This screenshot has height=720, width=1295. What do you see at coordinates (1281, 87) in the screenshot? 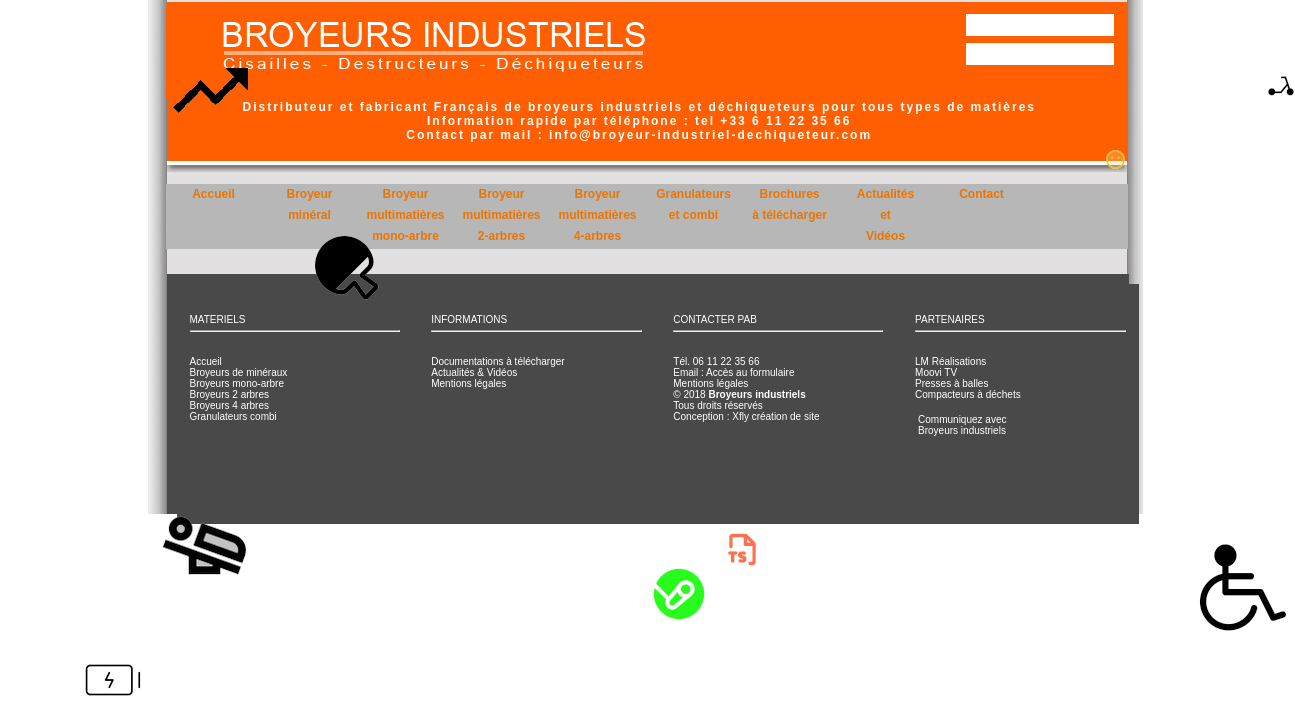
I see `select scooter as transportation mode` at bounding box center [1281, 87].